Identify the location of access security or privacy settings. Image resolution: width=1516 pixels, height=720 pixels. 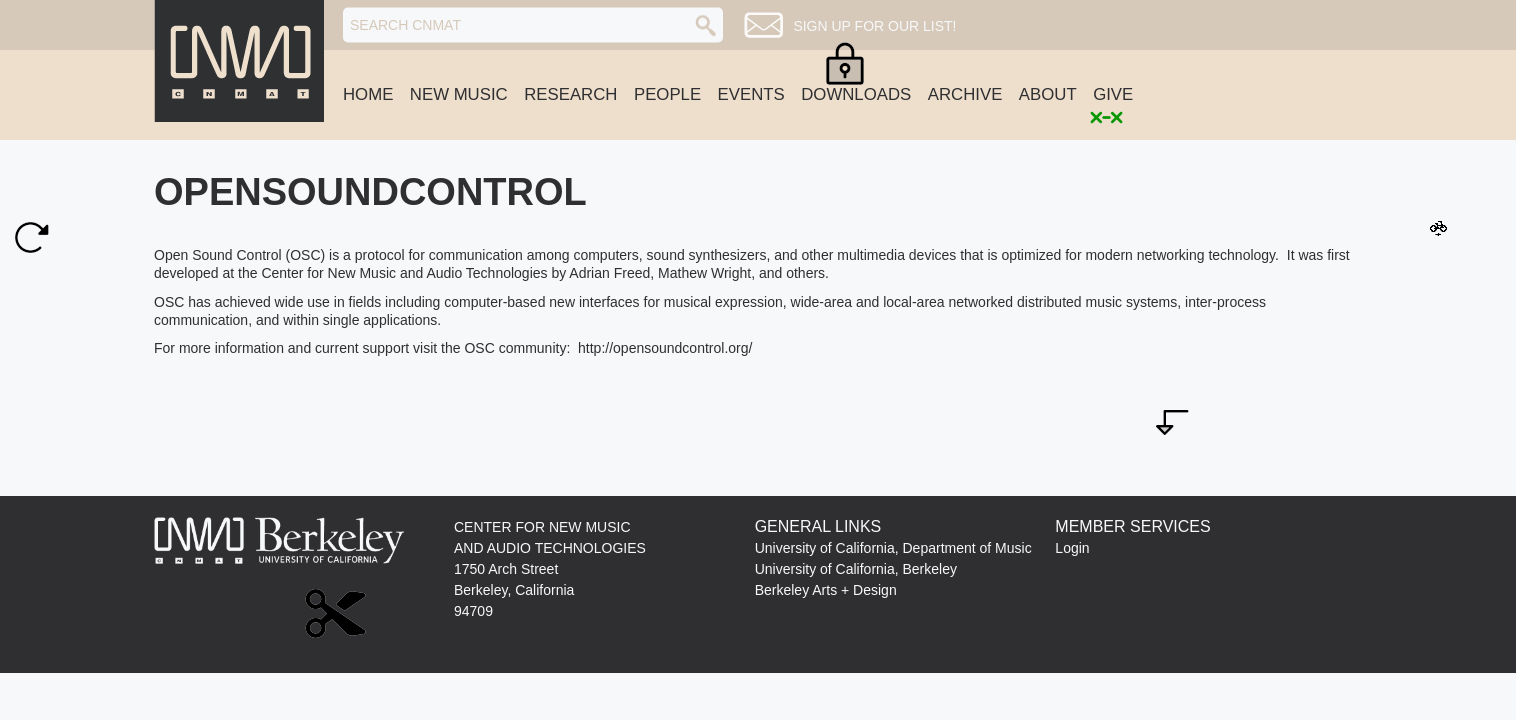
(845, 66).